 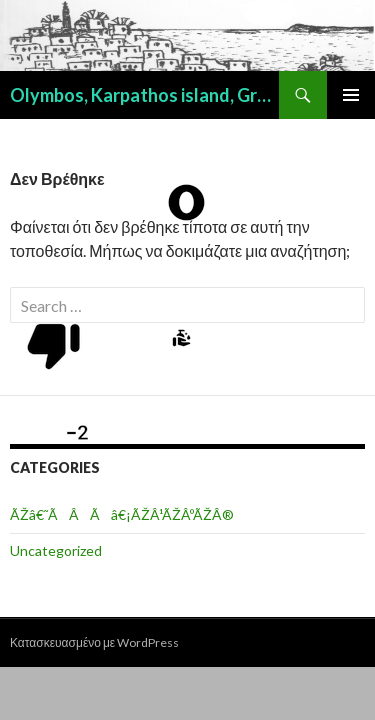 What do you see at coordinates (54, 345) in the screenshot?
I see `dislike or downvote content` at bounding box center [54, 345].